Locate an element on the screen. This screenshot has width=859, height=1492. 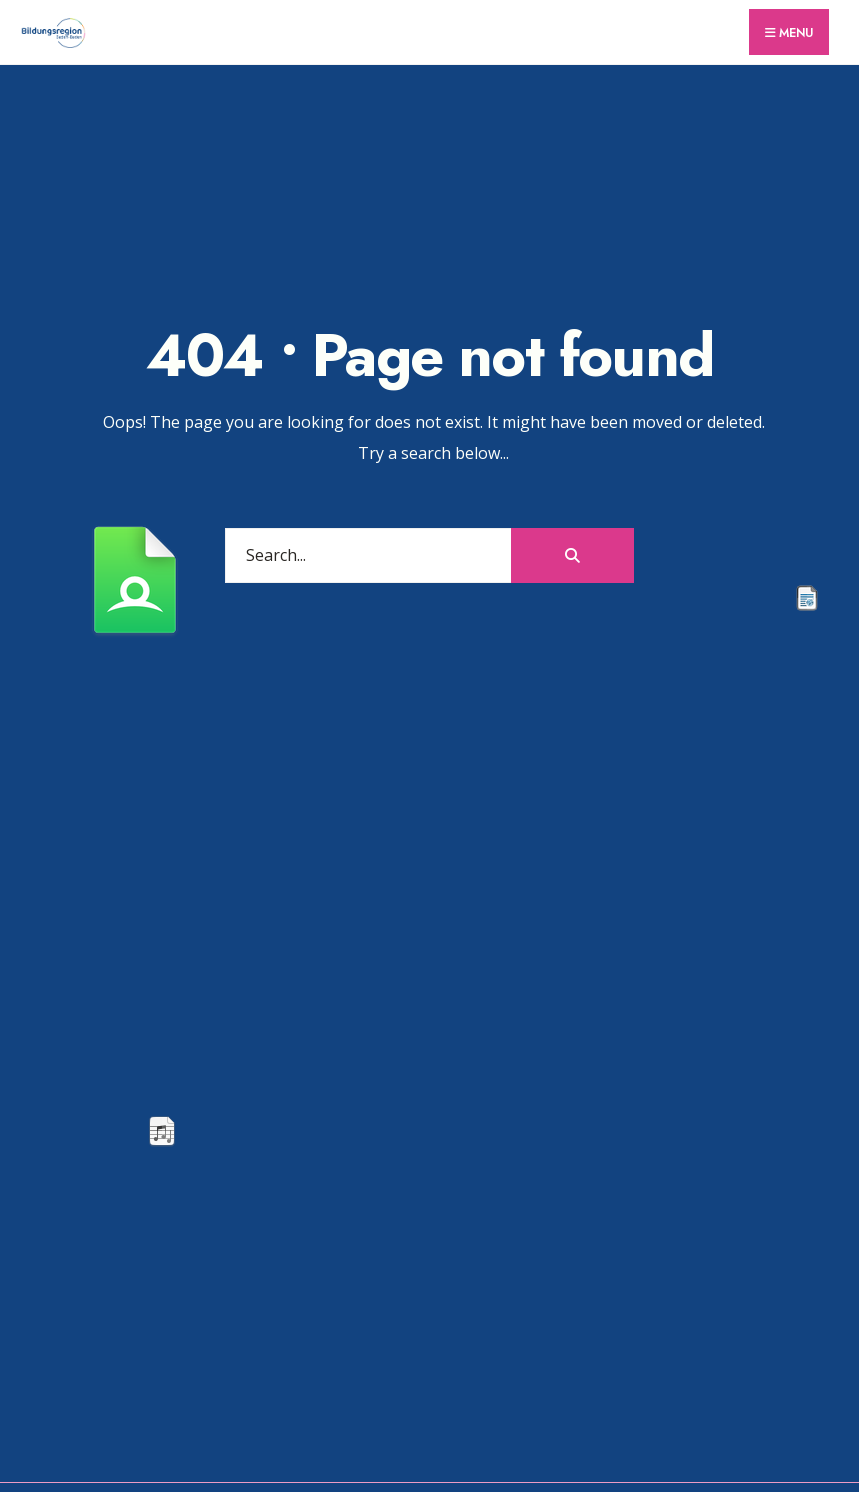
a renderdoc capture file is located at coordinates (135, 582).